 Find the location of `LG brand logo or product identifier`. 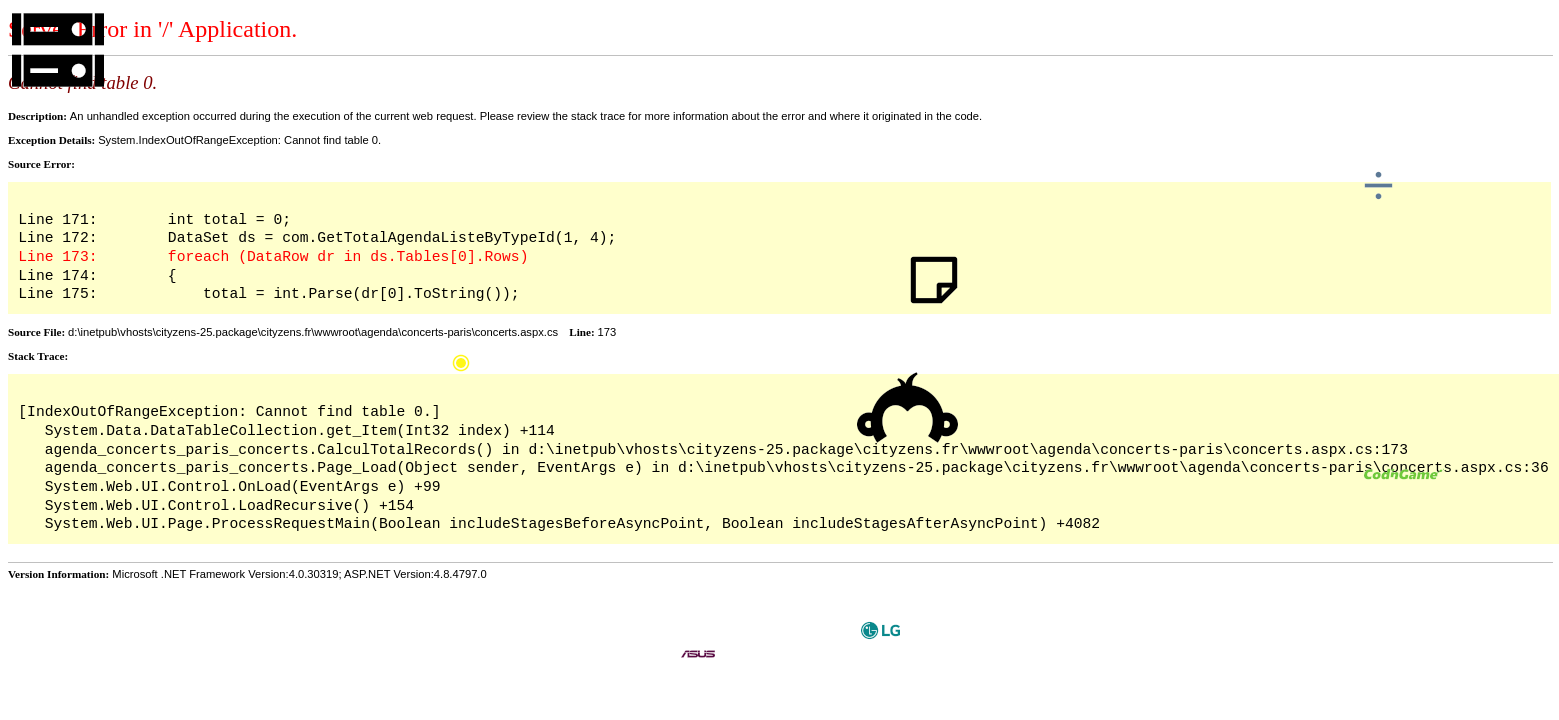

LG brand logo or product identifier is located at coordinates (880, 630).